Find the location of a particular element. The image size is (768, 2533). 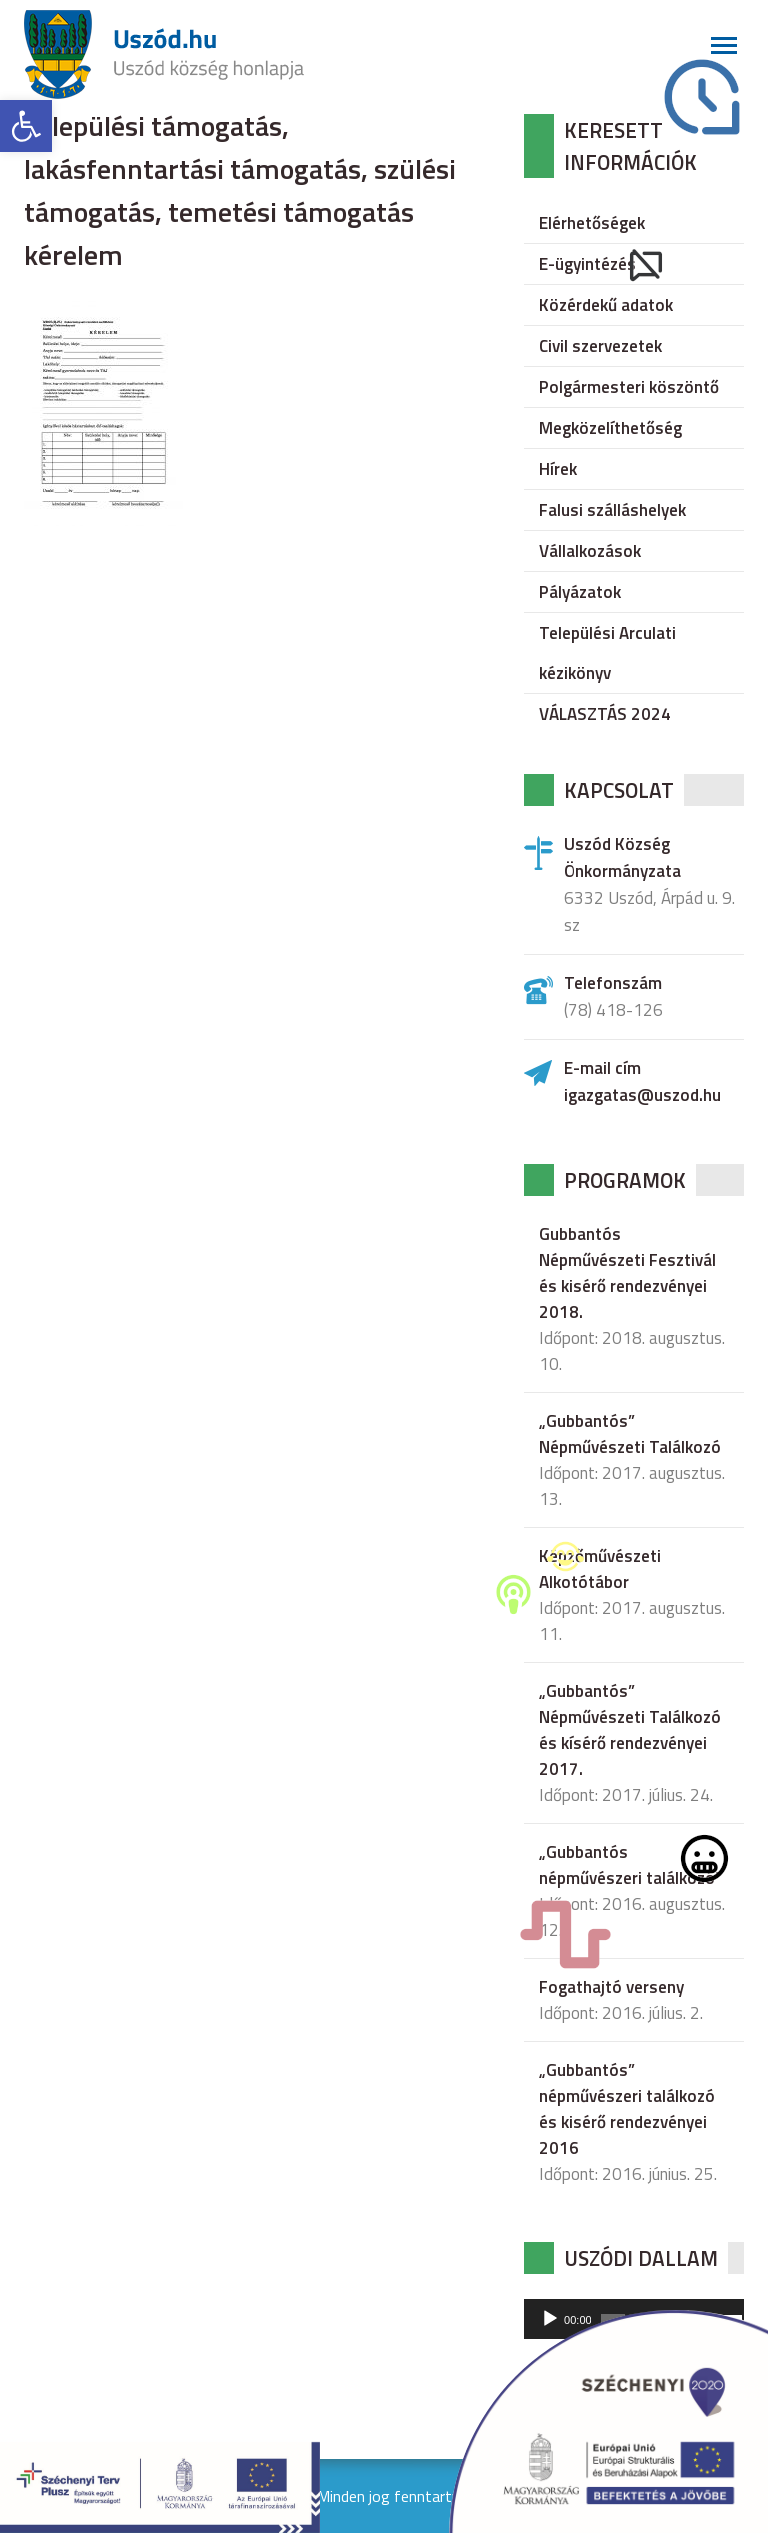

indicates an awkward or uncomfortable situation is located at coordinates (704, 1858).